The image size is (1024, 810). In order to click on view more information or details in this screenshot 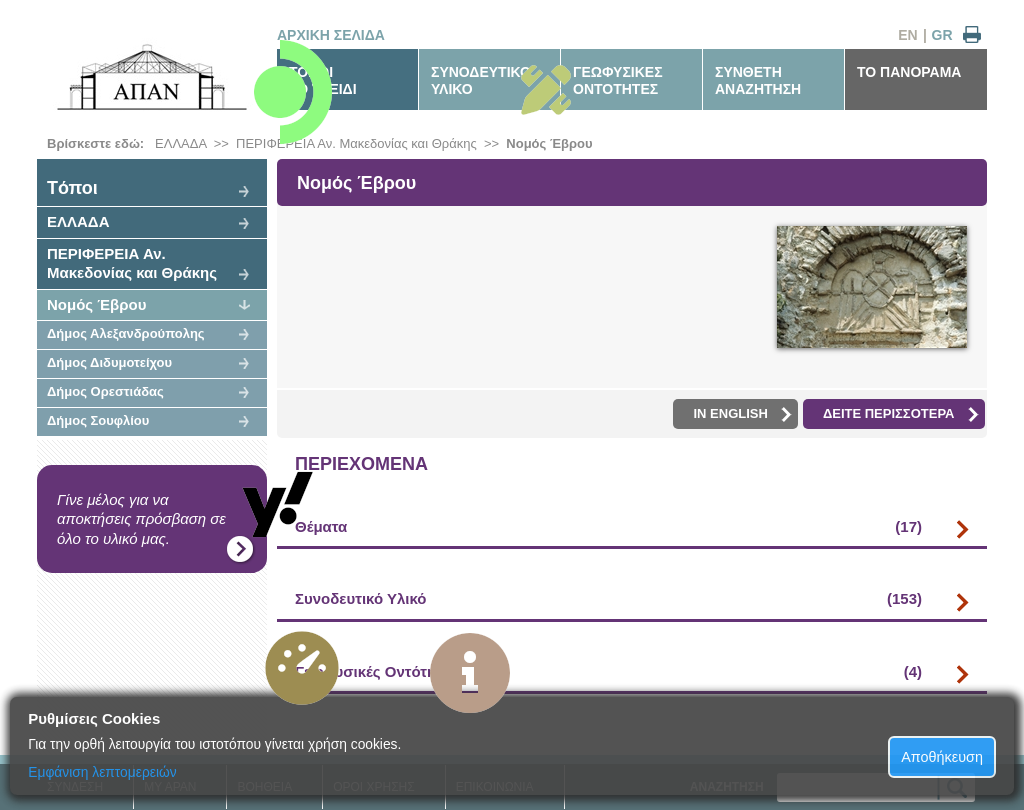, I will do `click(470, 673)`.